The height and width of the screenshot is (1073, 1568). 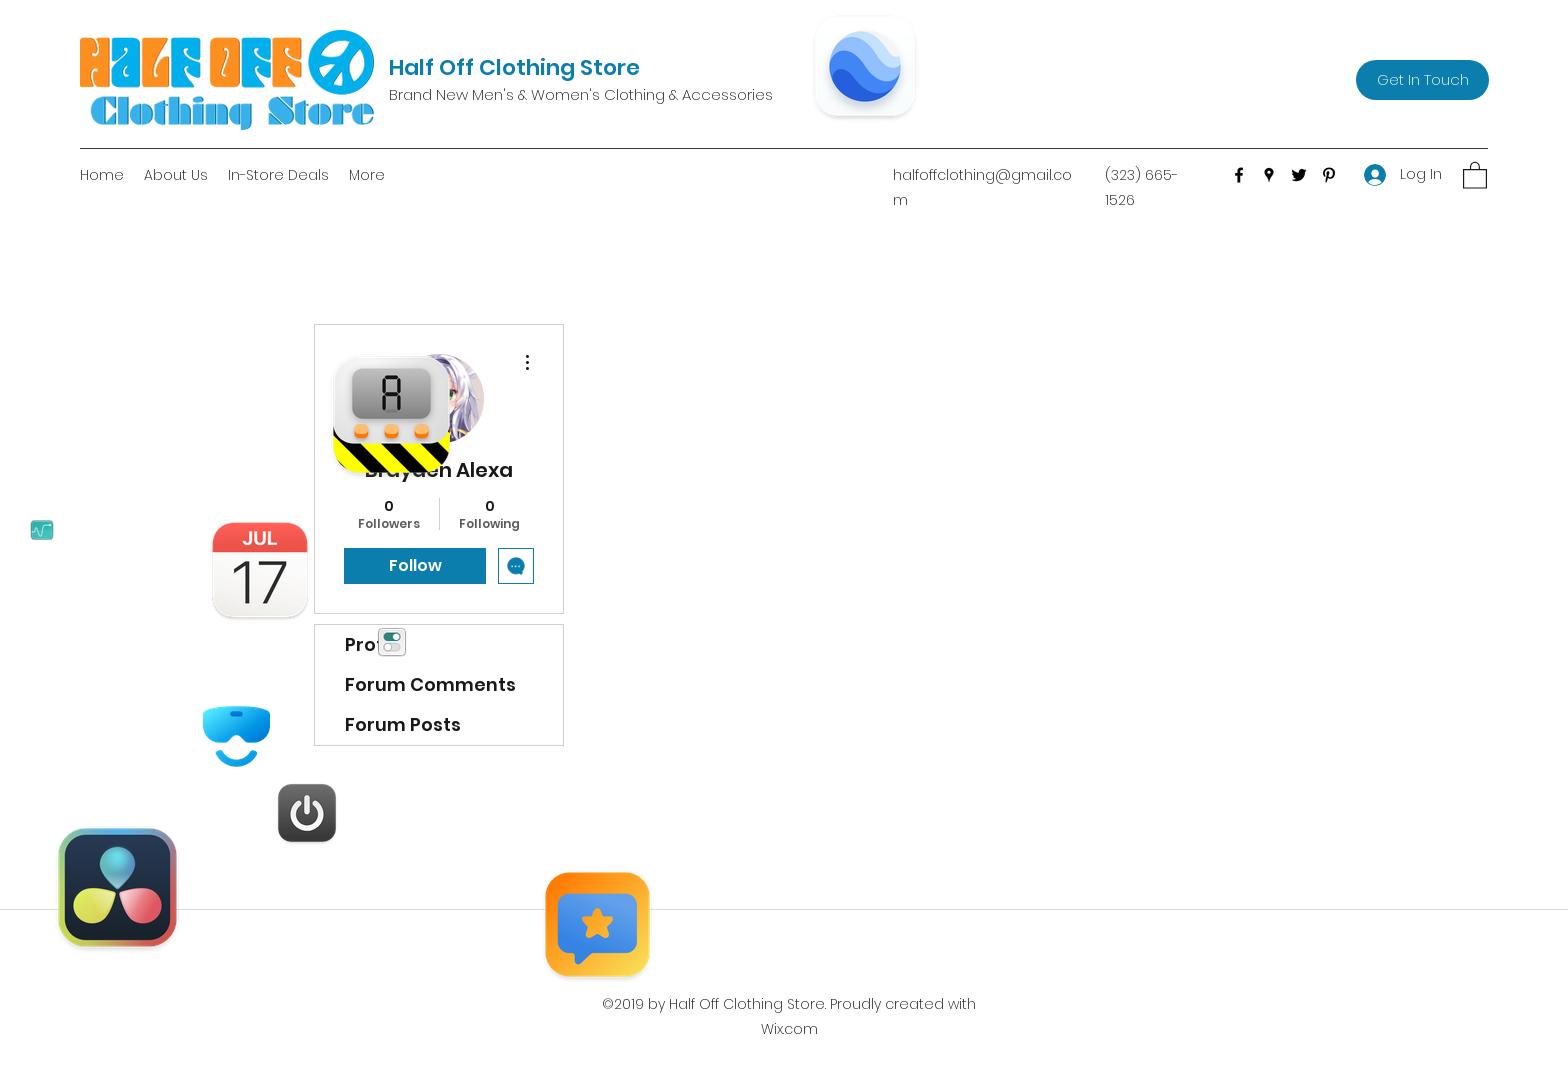 I want to click on open gnome tweaks settings, so click(x=392, y=642).